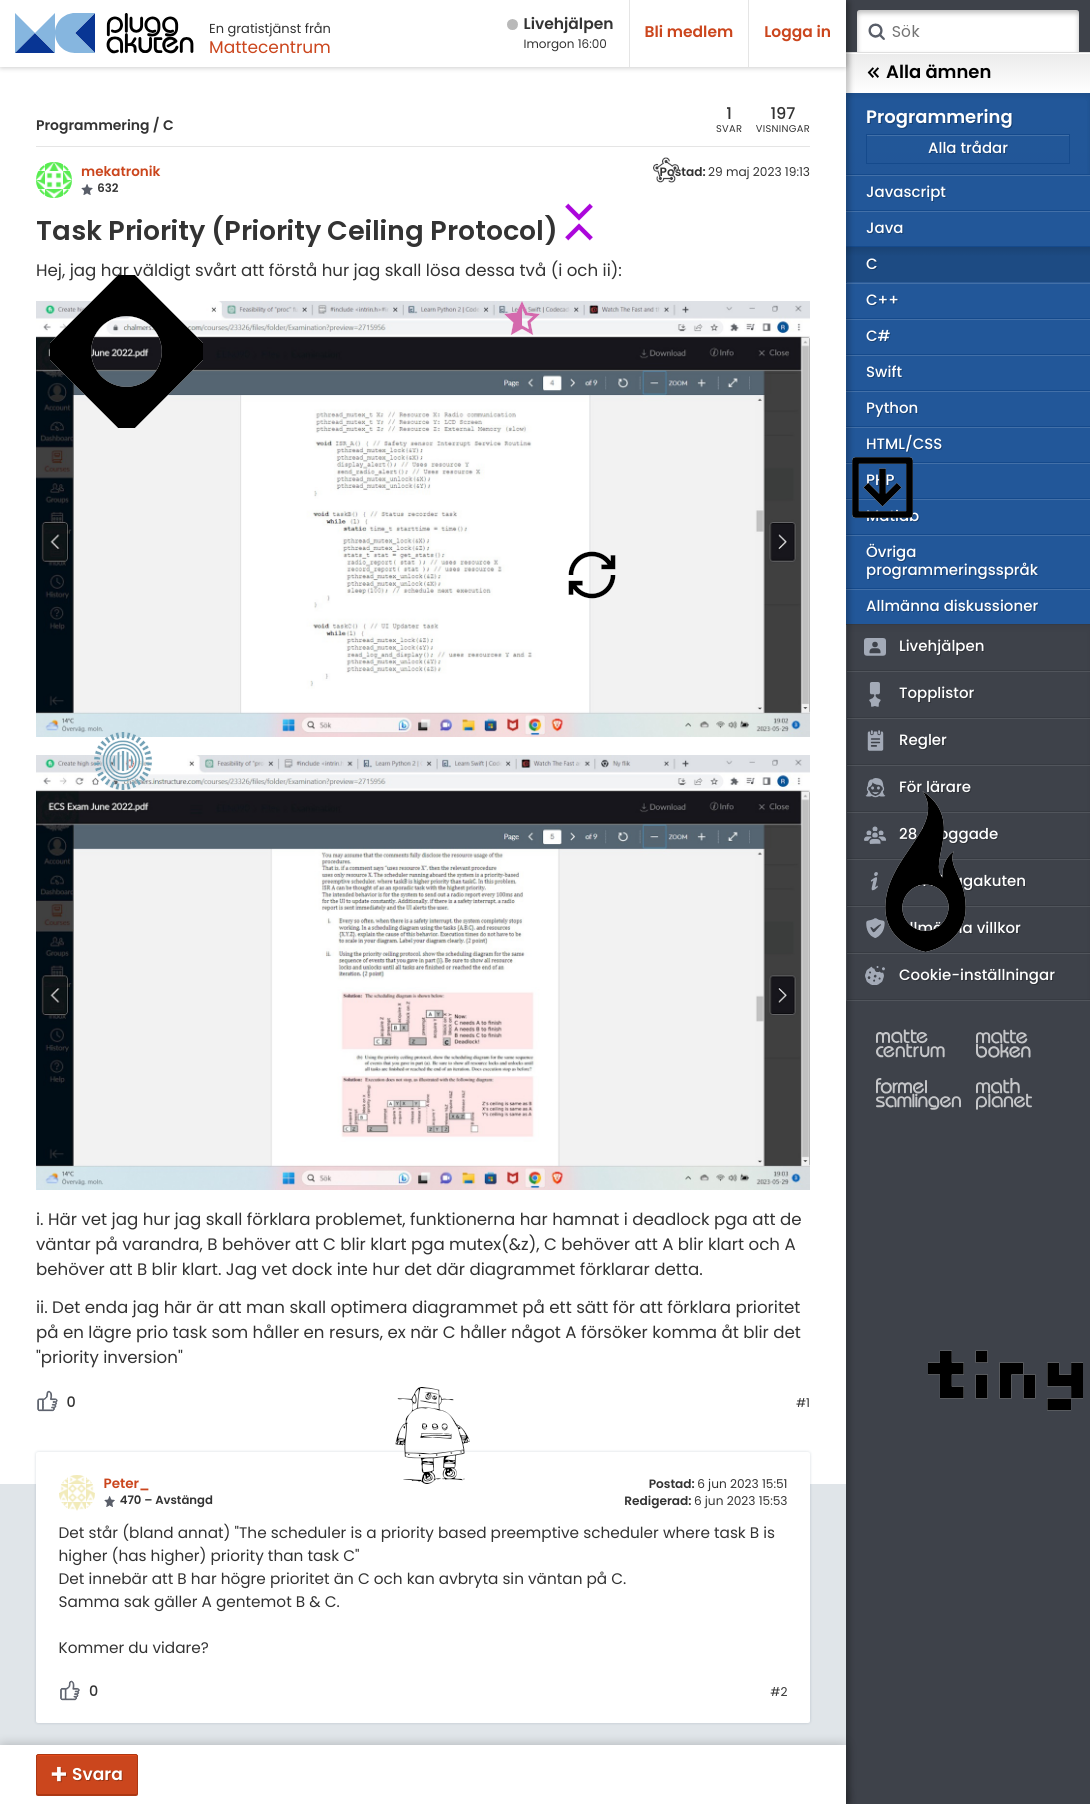  What do you see at coordinates (666, 170) in the screenshot?
I see `fastlane app automation tool logo` at bounding box center [666, 170].